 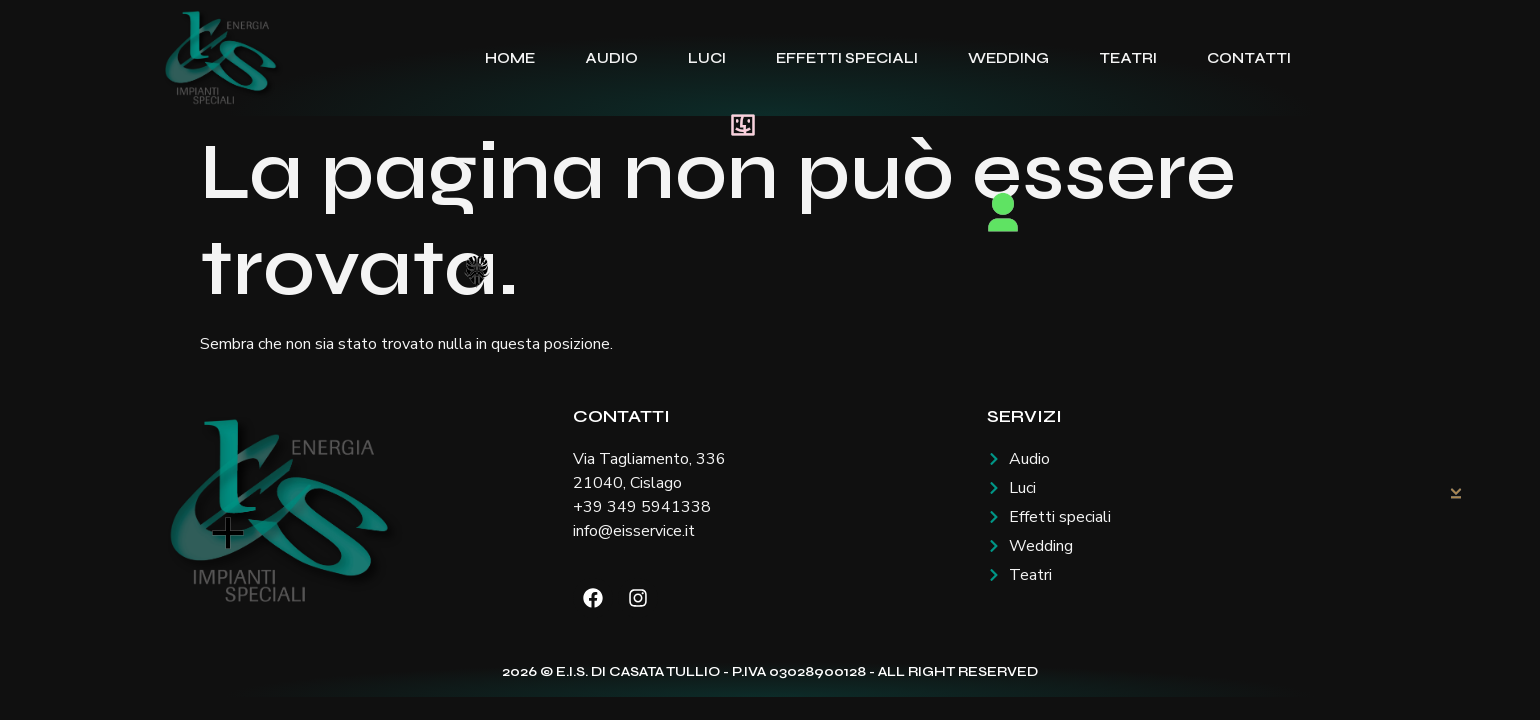 I want to click on open magisk root management app, so click(x=477, y=272).